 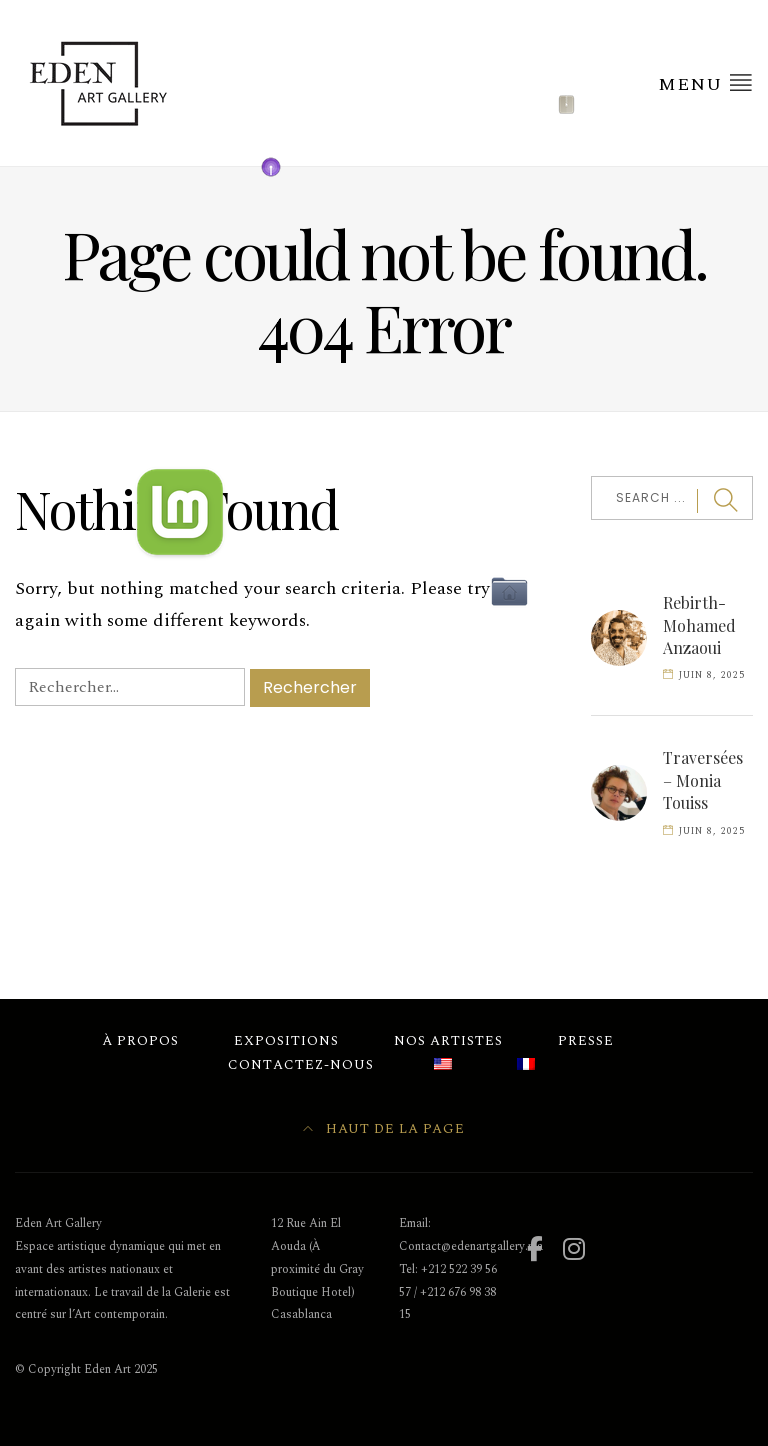 What do you see at coordinates (509, 591) in the screenshot?
I see `open your home folder` at bounding box center [509, 591].